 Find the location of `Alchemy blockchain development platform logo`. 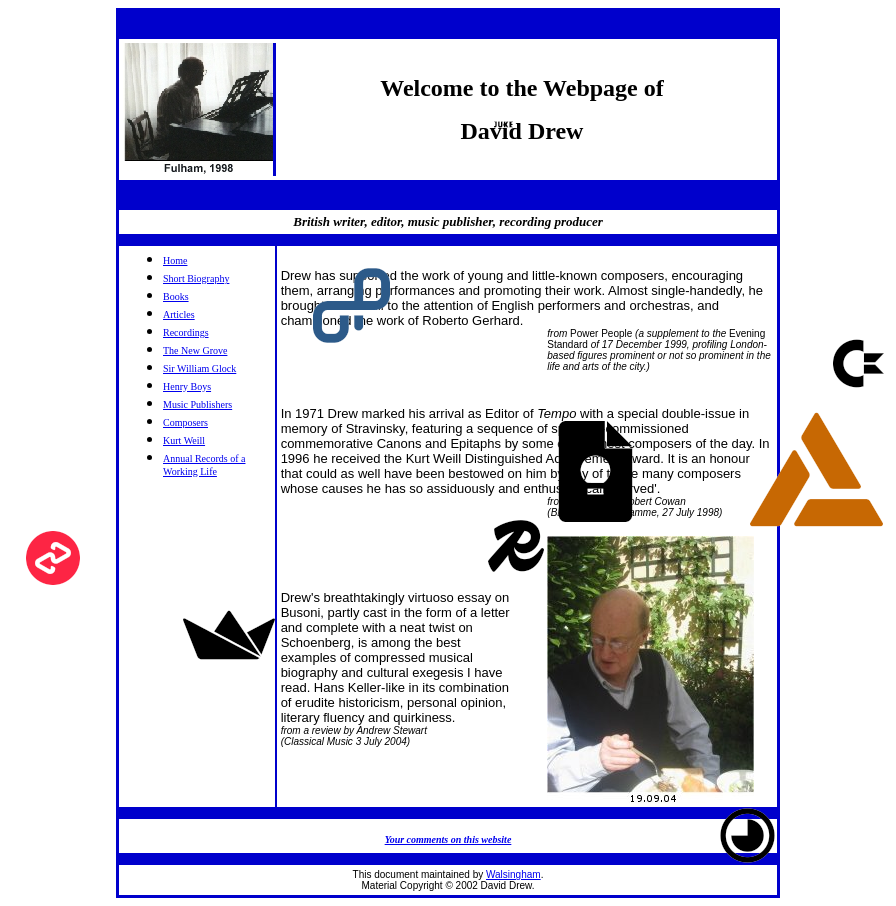

Alchemy blockchain development platform logo is located at coordinates (816, 469).